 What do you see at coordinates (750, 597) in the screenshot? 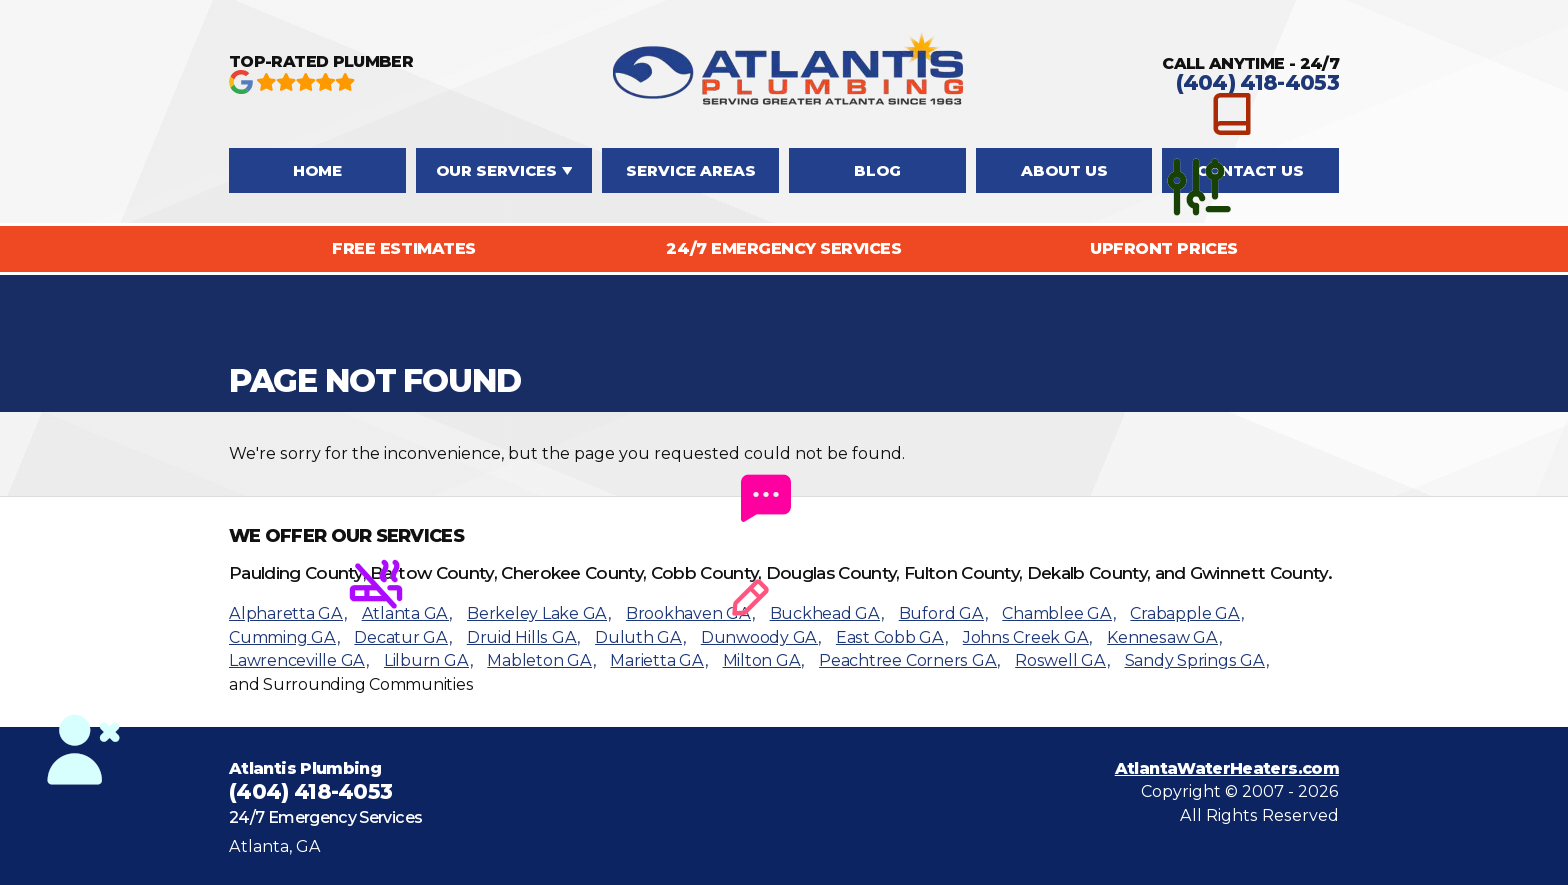
I see `edit content or settings` at bounding box center [750, 597].